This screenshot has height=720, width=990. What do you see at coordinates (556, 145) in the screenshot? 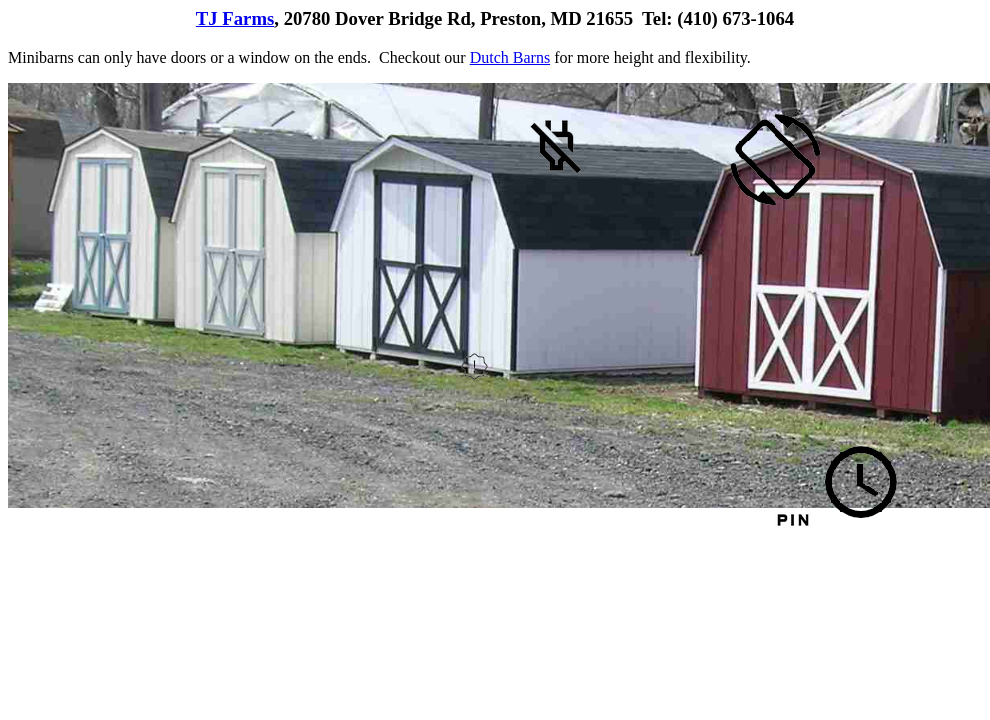
I see `power source disconnected or unavailable` at bounding box center [556, 145].